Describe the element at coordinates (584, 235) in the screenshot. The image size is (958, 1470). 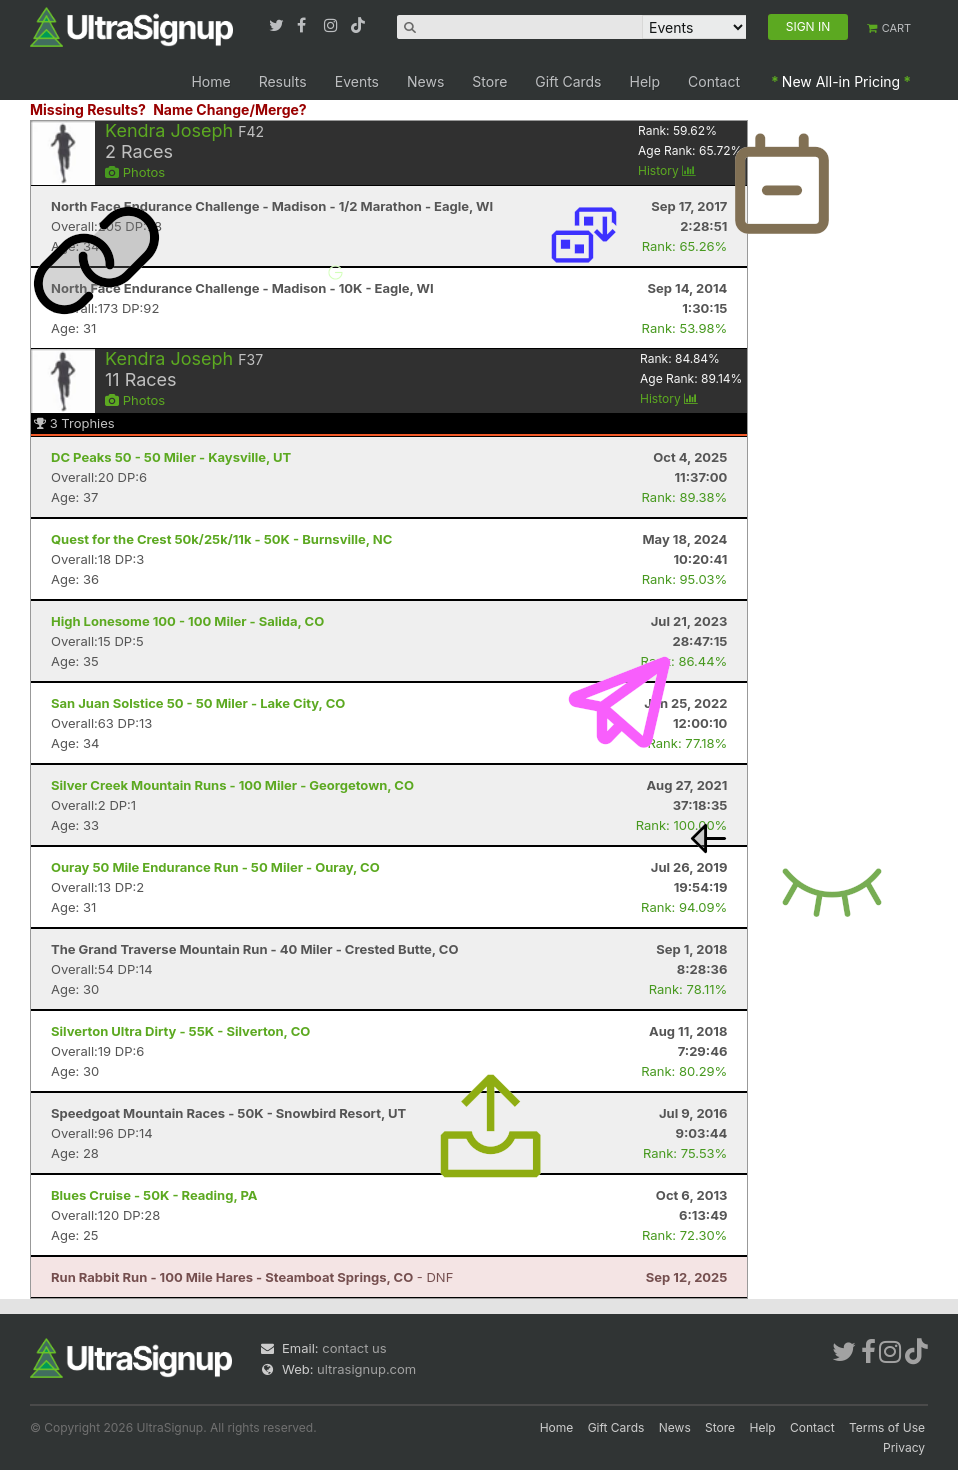
I see `sort items by precedence or priority order` at that location.